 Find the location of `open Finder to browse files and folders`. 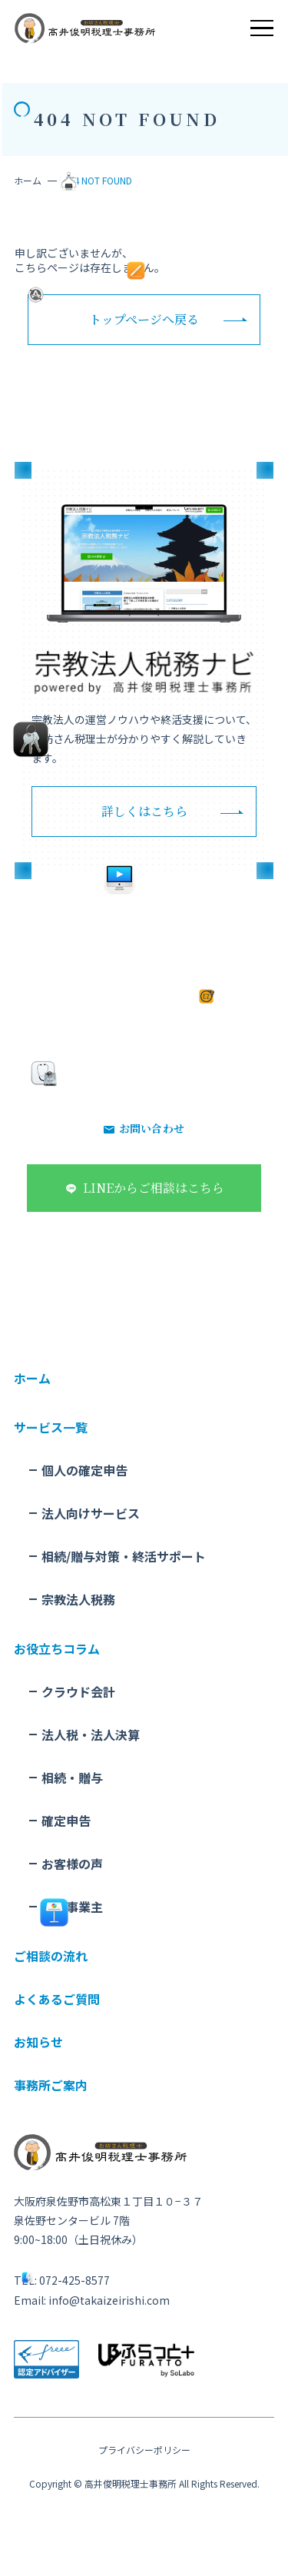

open Finder to browse files and folders is located at coordinates (27, 2277).